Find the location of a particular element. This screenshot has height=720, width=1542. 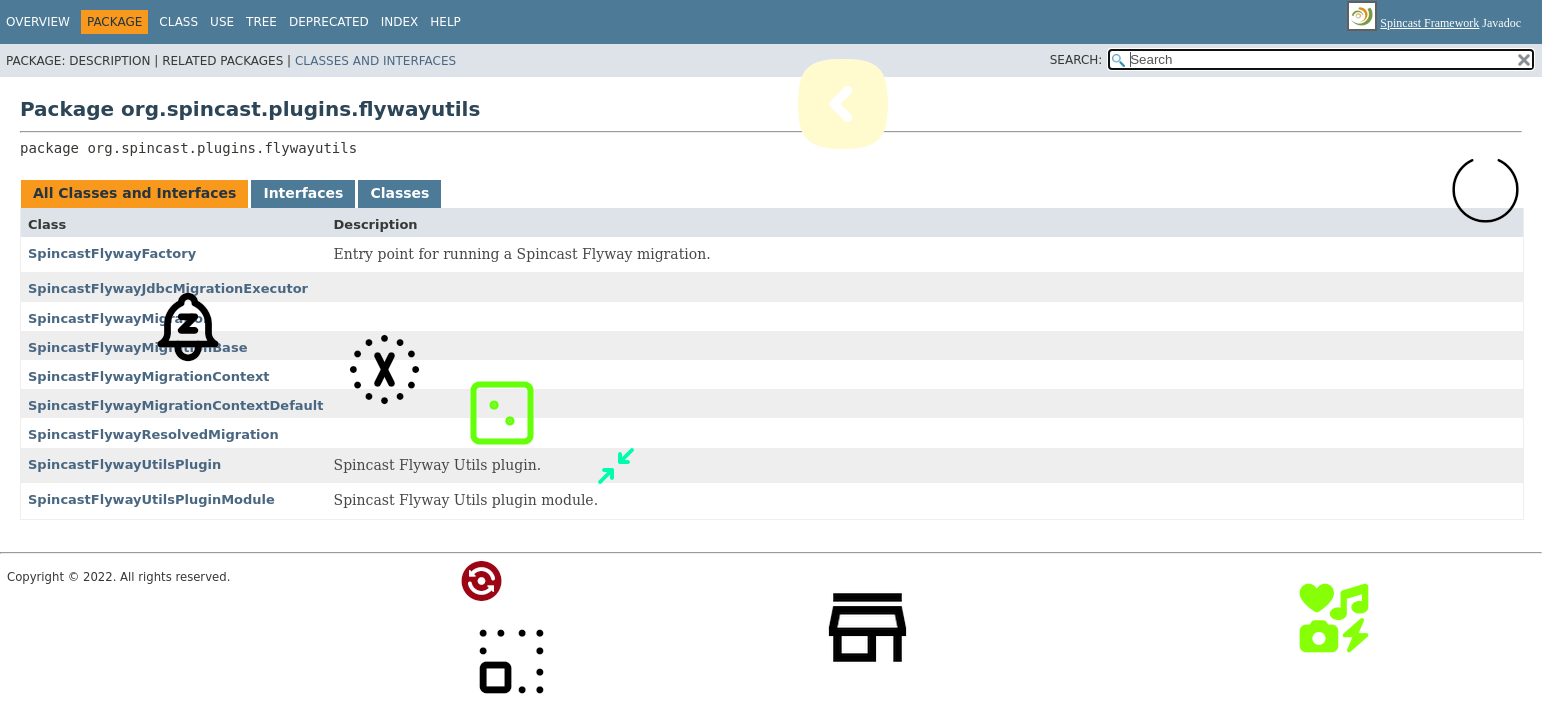

browse icon library or icon collection is located at coordinates (1334, 618).